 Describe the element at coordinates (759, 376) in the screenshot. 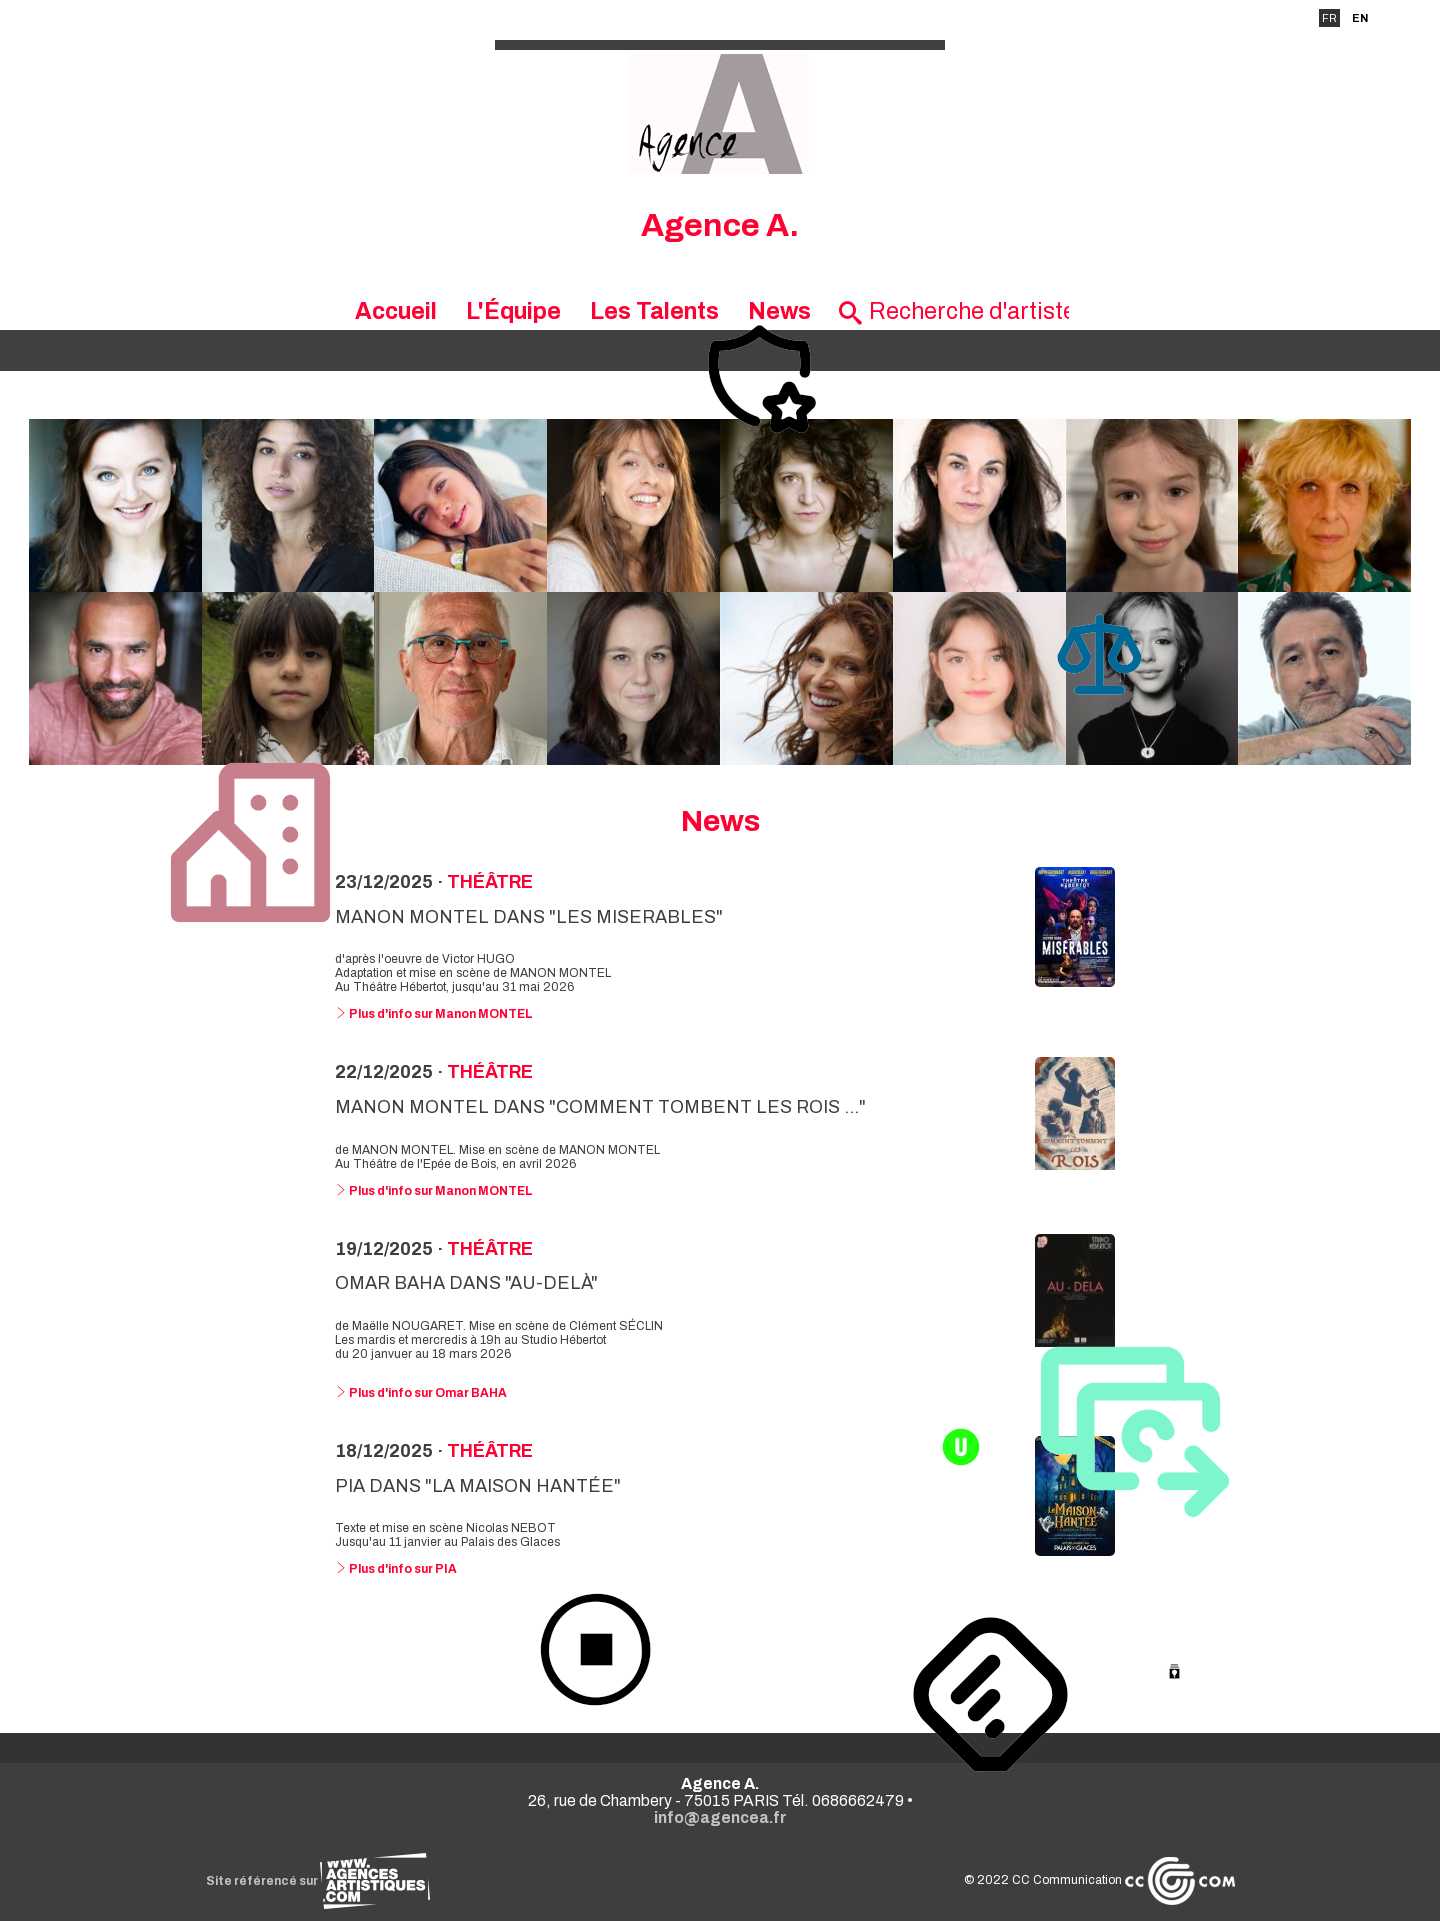

I see `premium security or protection status` at that location.